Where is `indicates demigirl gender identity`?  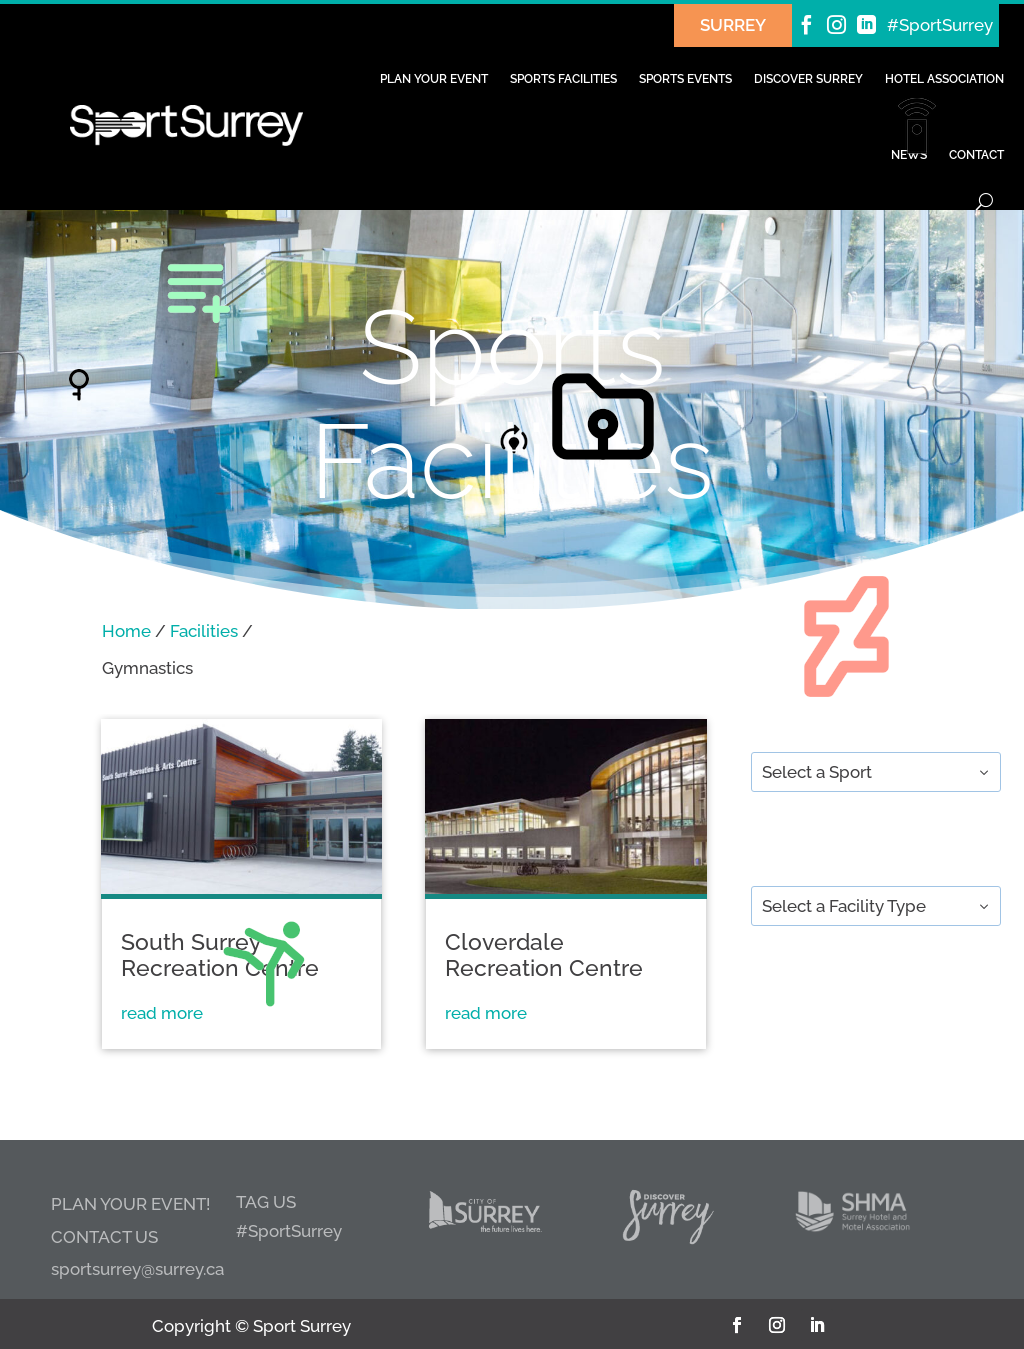
indicates demigirl gender identity is located at coordinates (79, 384).